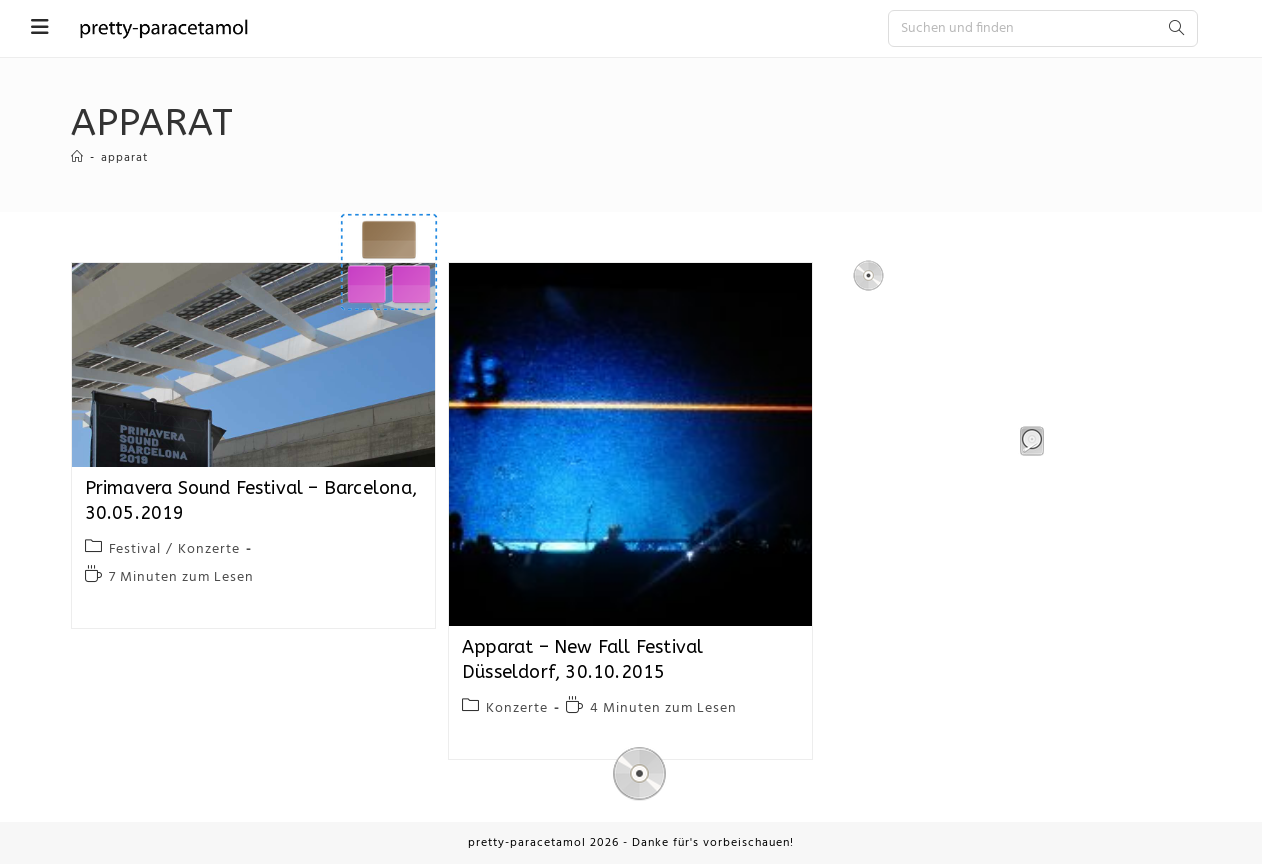  Describe the element at coordinates (868, 275) in the screenshot. I see `unmount or eject a CD/DVD disc` at that location.